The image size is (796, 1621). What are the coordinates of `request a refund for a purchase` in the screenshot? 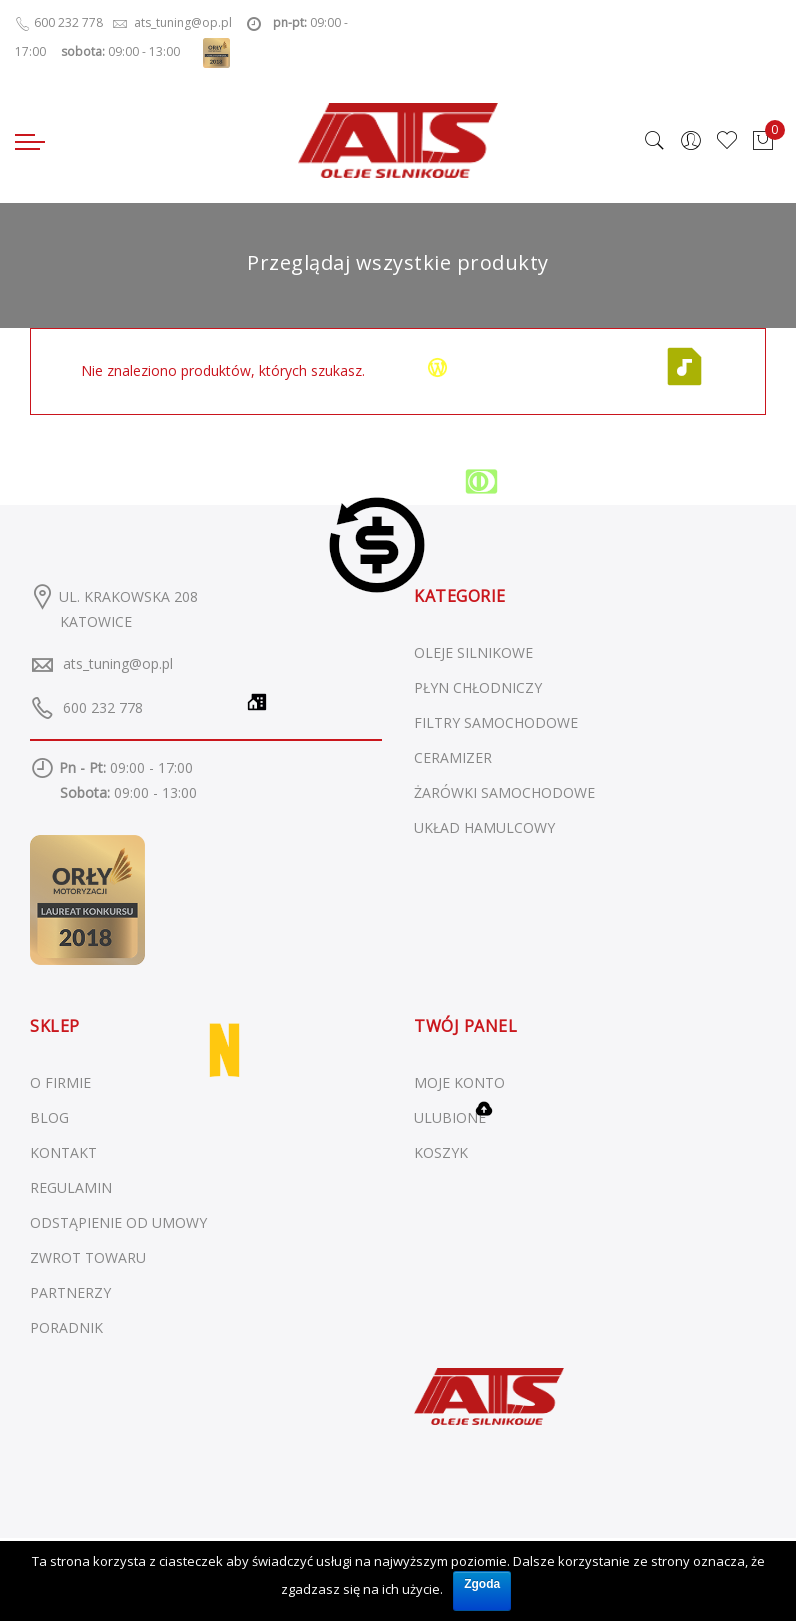 It's located at (377, 545).